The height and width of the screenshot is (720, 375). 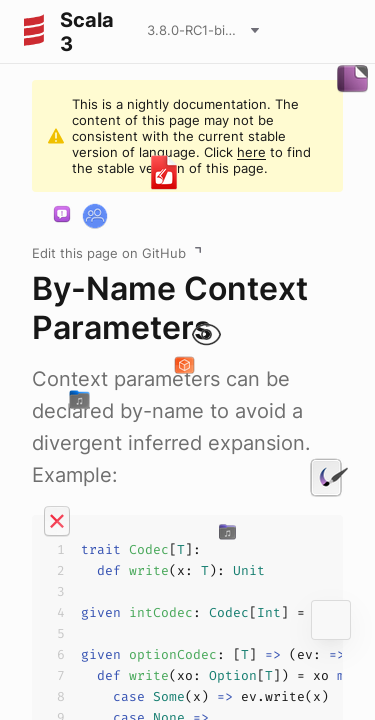 I want to click on submit feedback about file syncing issues, so click(x=62, y=214).